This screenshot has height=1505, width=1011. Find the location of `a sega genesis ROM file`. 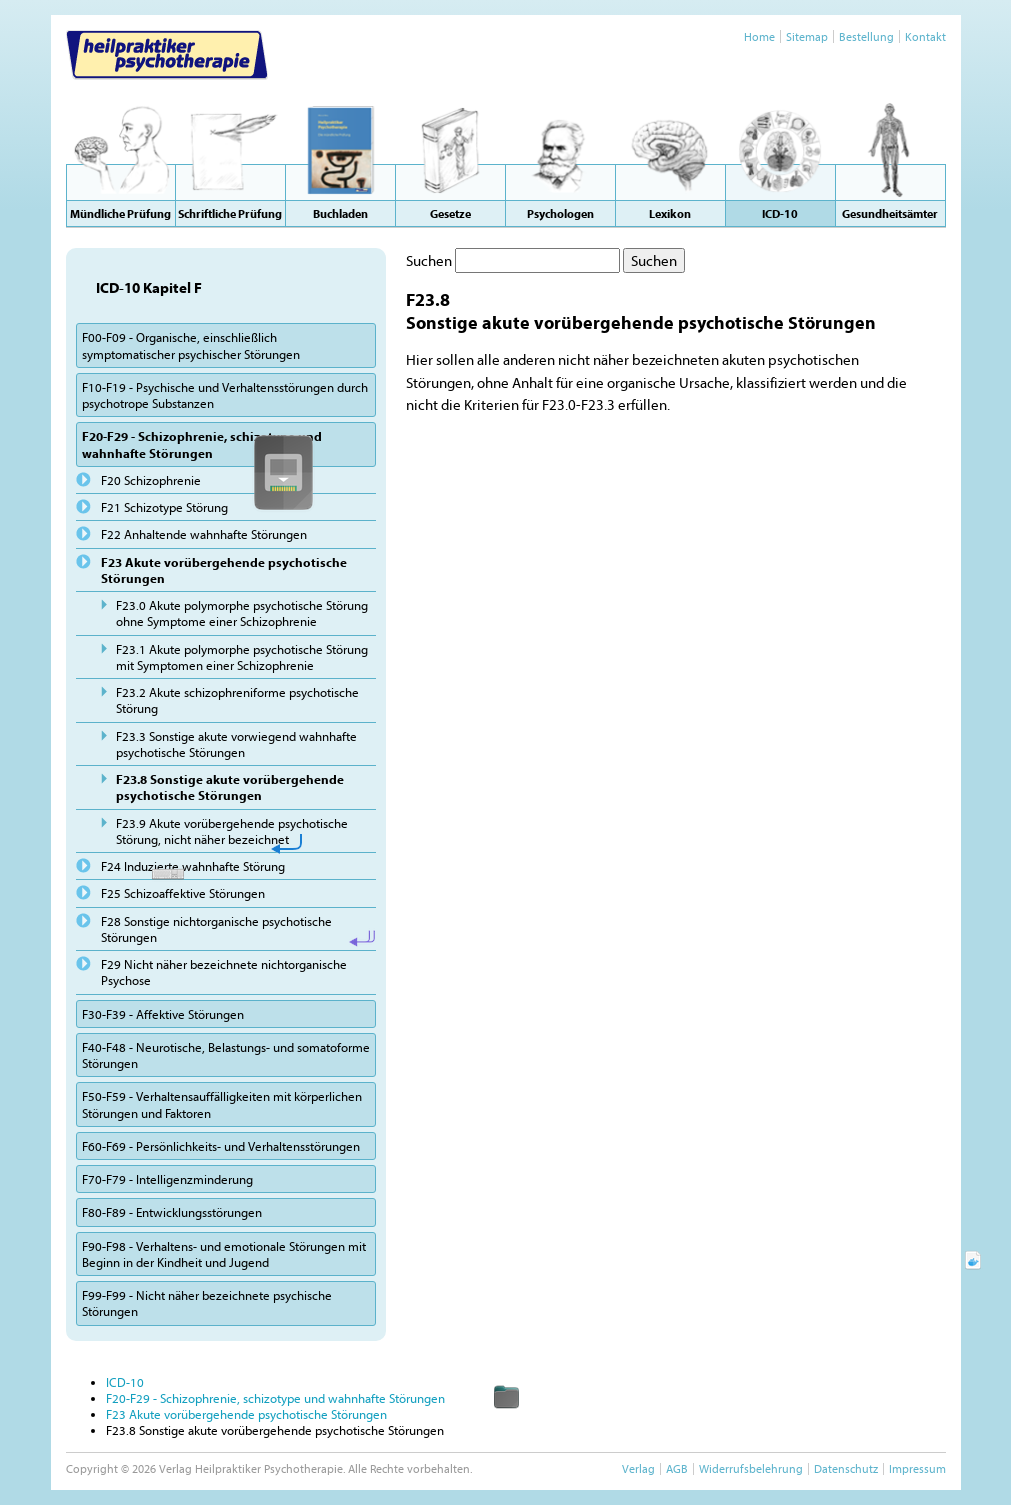

a sega genesis ROM file is located at coordinates (283, 472).